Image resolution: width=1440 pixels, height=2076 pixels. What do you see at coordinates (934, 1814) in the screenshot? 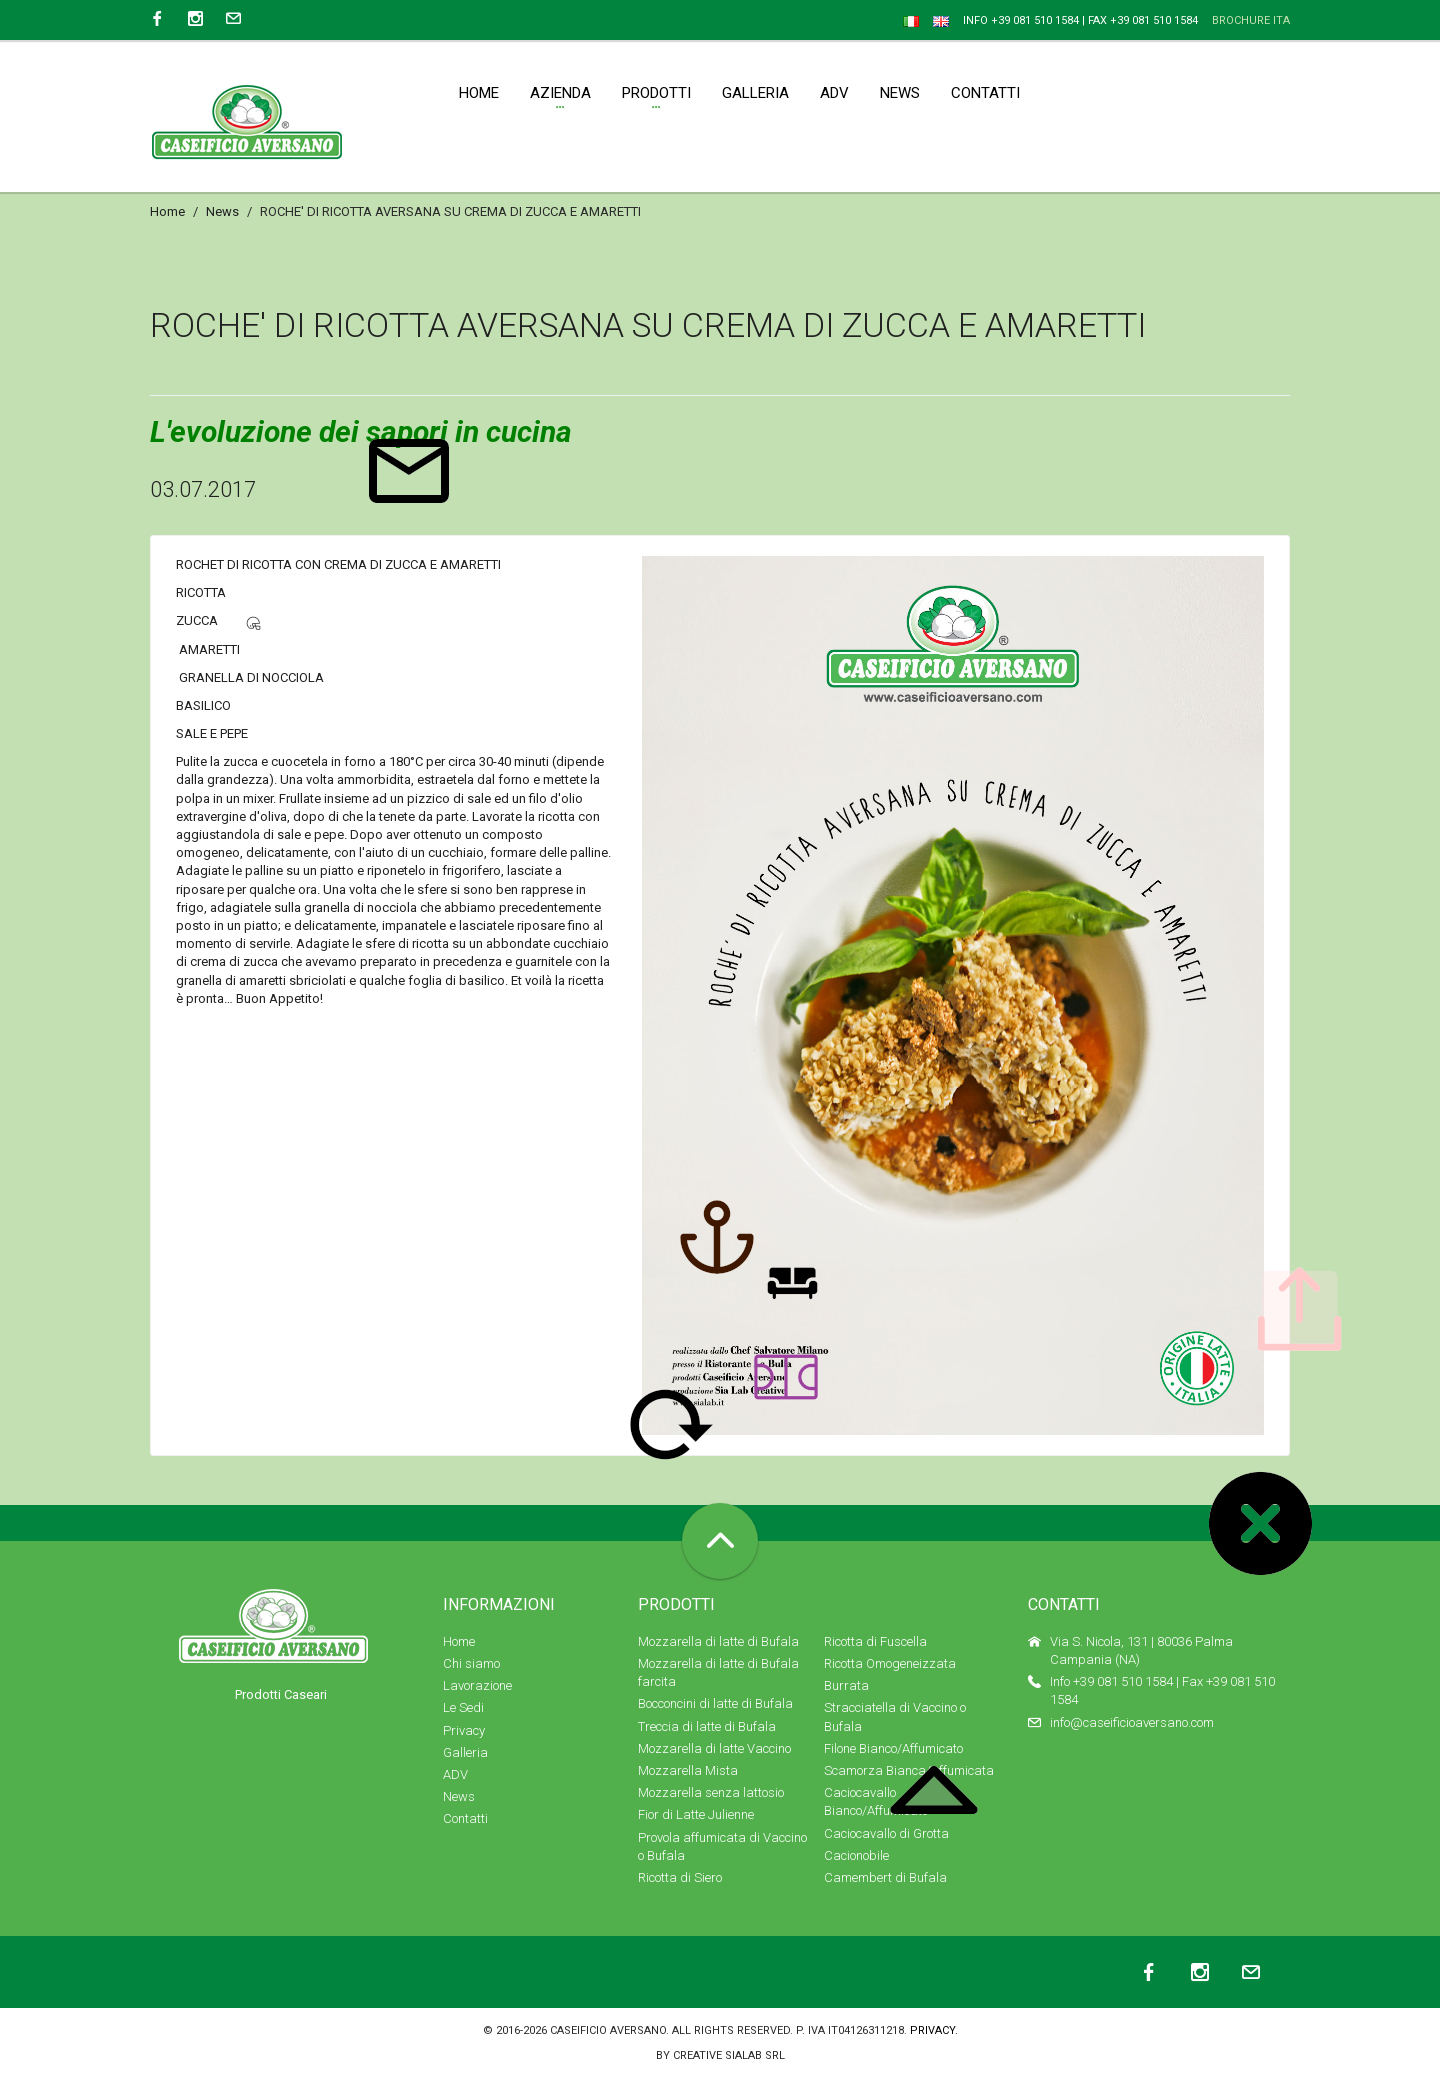
I see `scroll up or move content upward` at bounding box center [934, 1814].